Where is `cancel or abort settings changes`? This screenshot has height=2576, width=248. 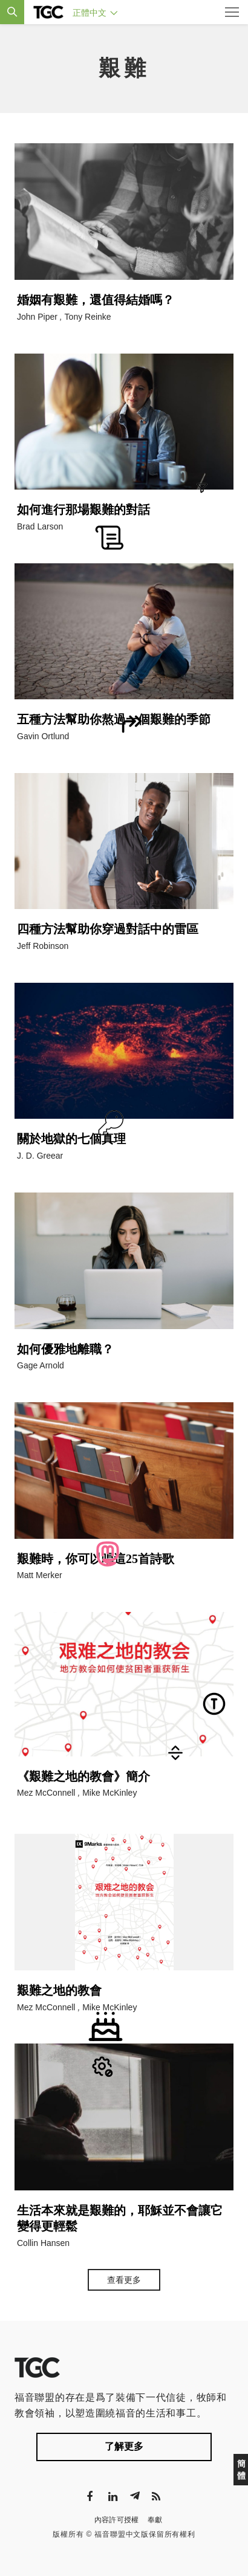
cancel or abort settings changes is located at coordinates (102, 2066).